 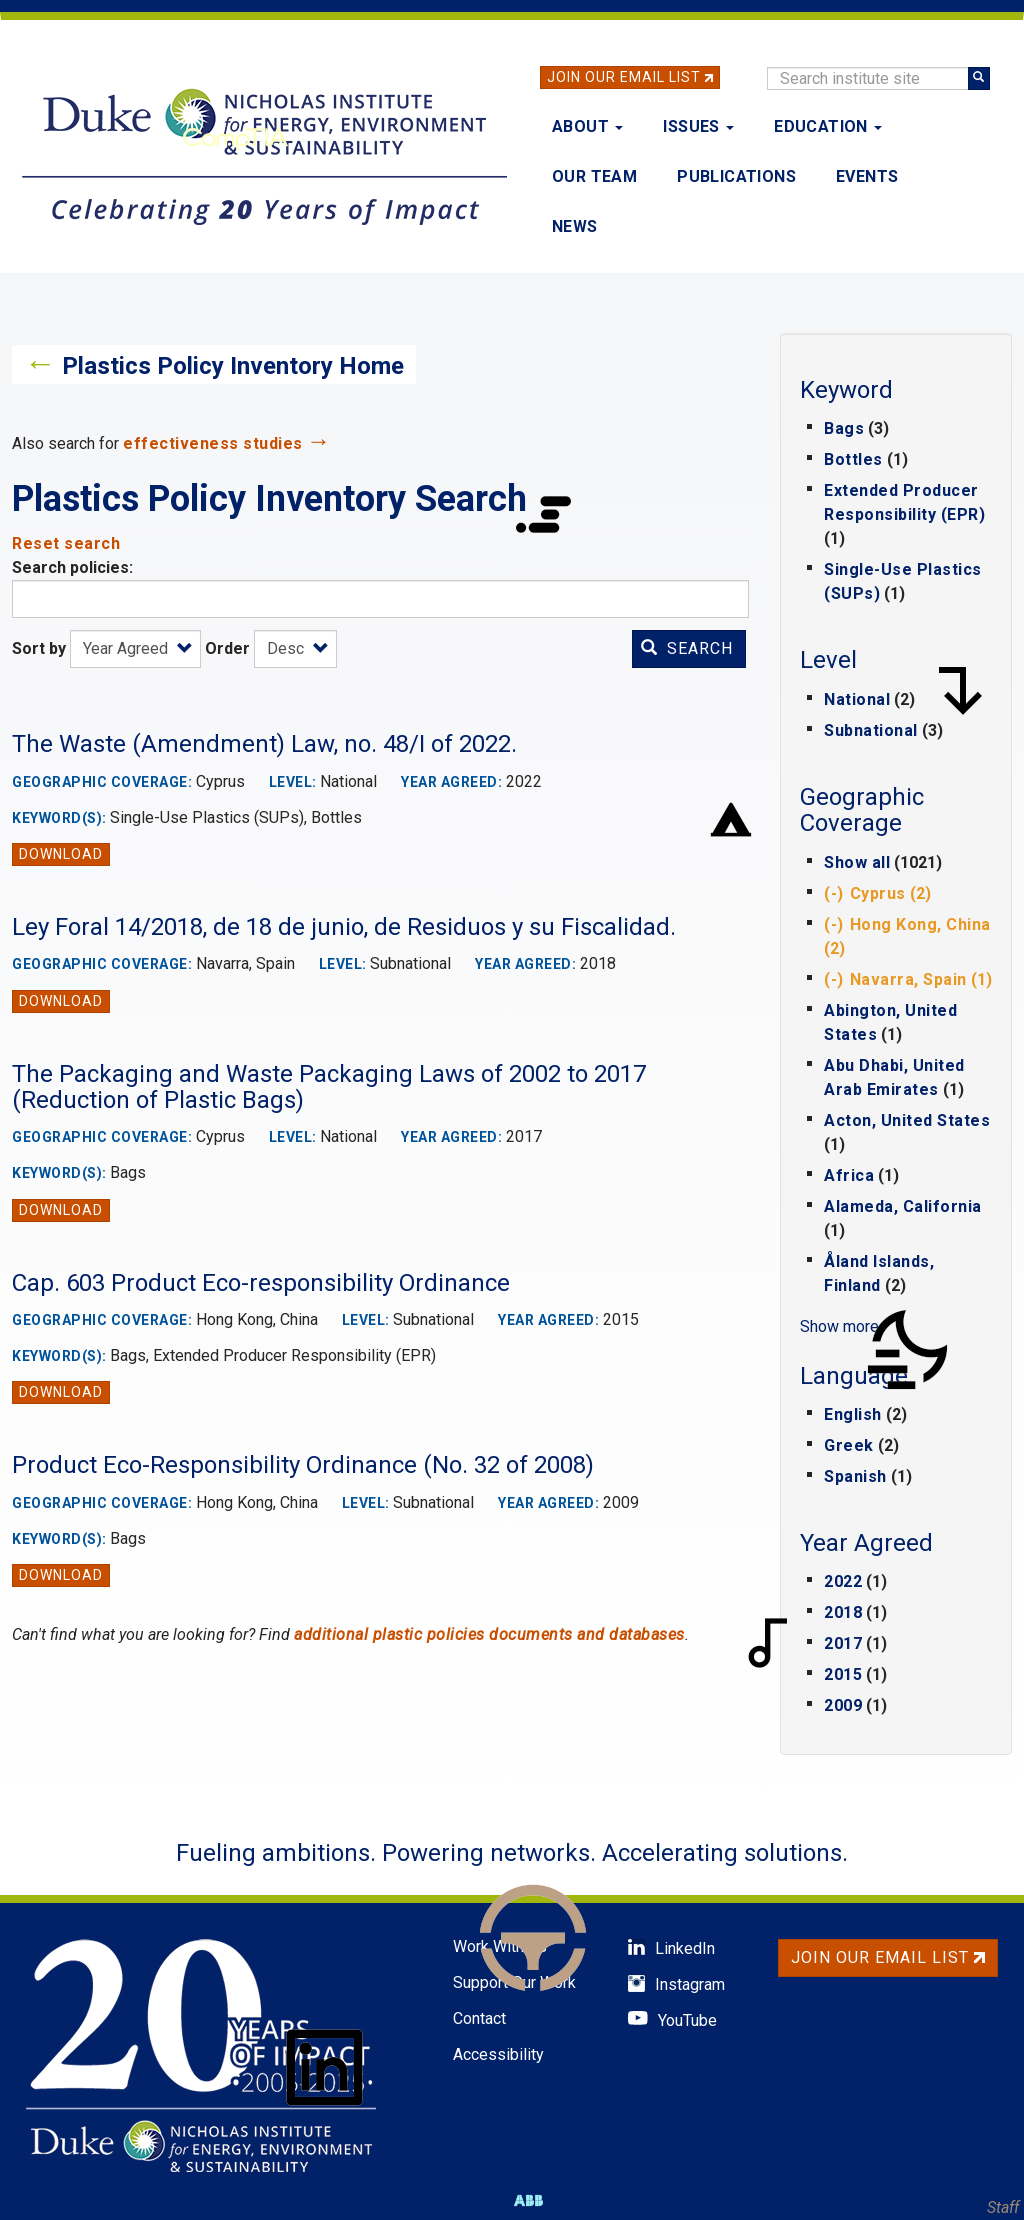 What do you see at coordinates (960, 688) in the screenshot?
I see `indicates a right-then-down navigation path` at bounding box center [960, 688].